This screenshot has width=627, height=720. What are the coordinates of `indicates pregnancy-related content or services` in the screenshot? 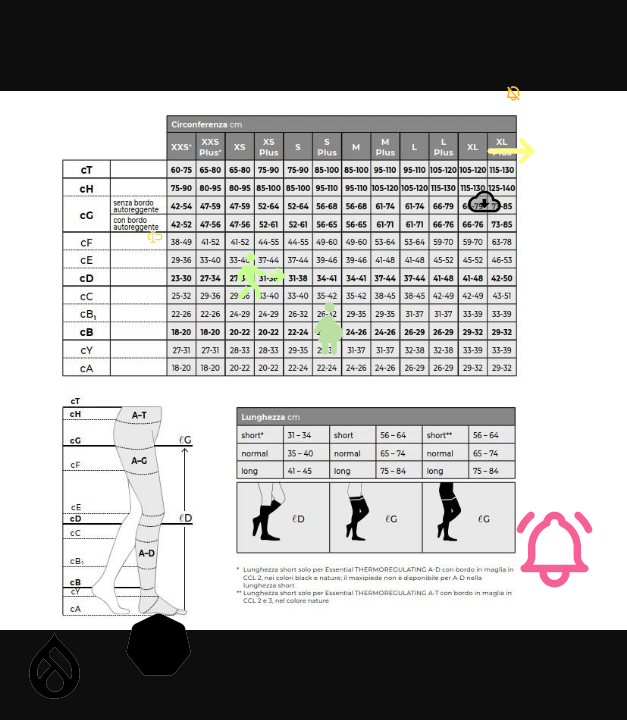 It's located at (329, 328).